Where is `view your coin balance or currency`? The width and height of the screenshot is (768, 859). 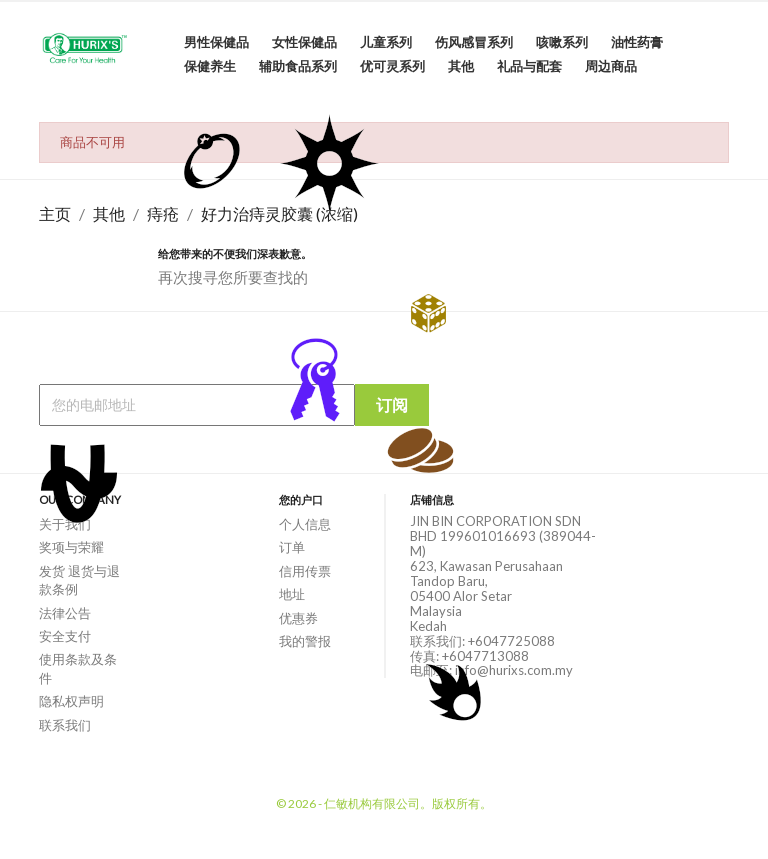
view your coin balance or currency is located at coordinates (420, 450).